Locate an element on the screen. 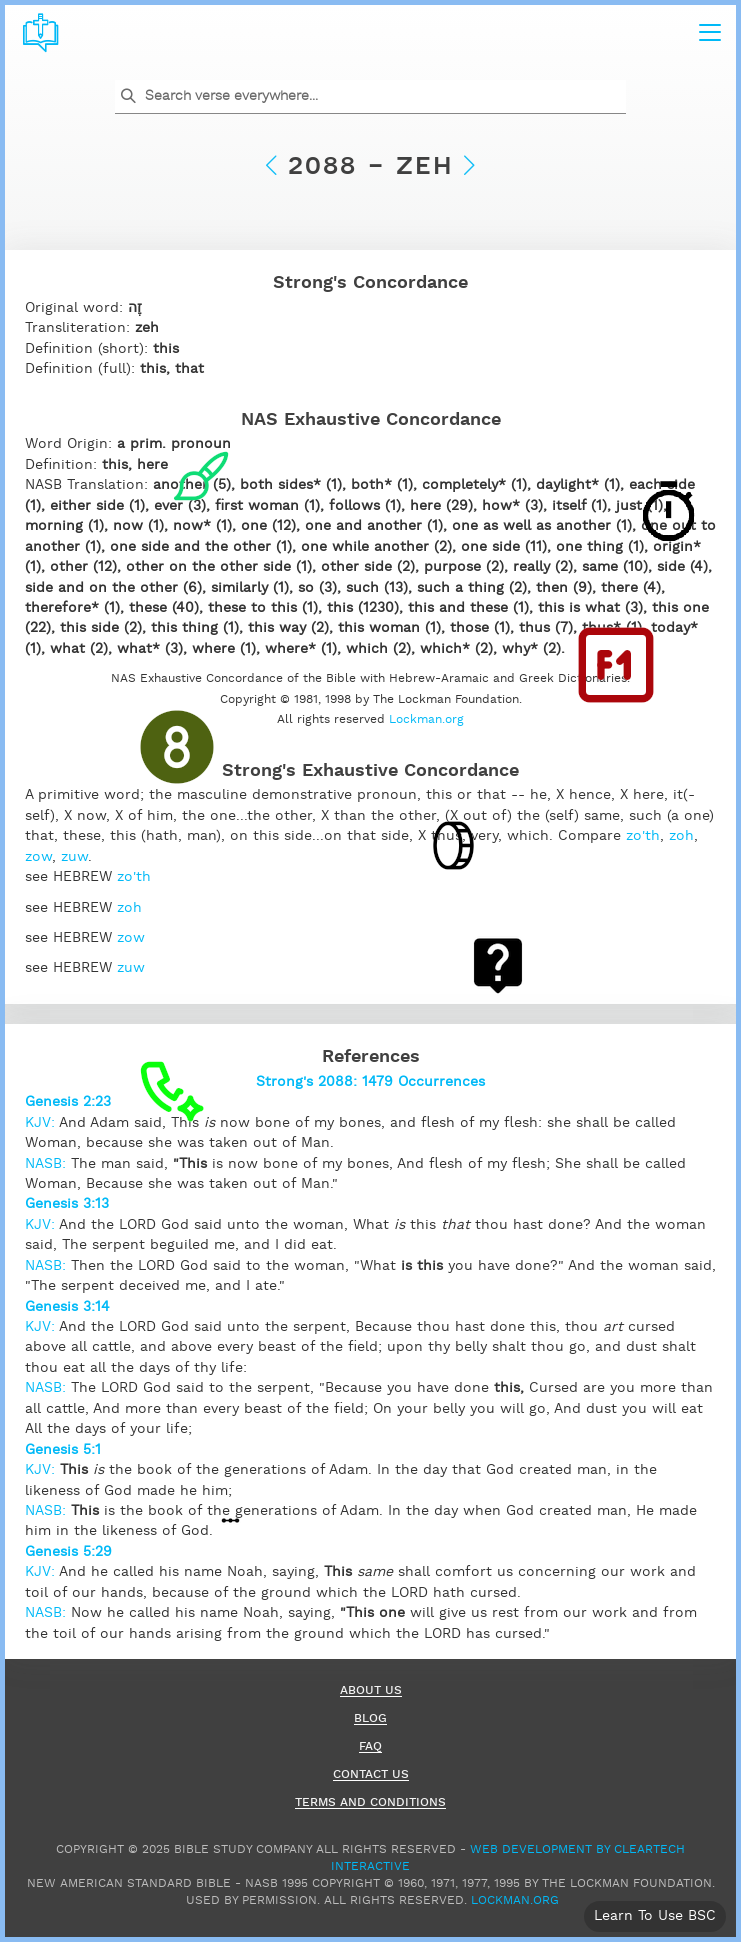  access drawing or painting tools is located at coordinates (203, 477).